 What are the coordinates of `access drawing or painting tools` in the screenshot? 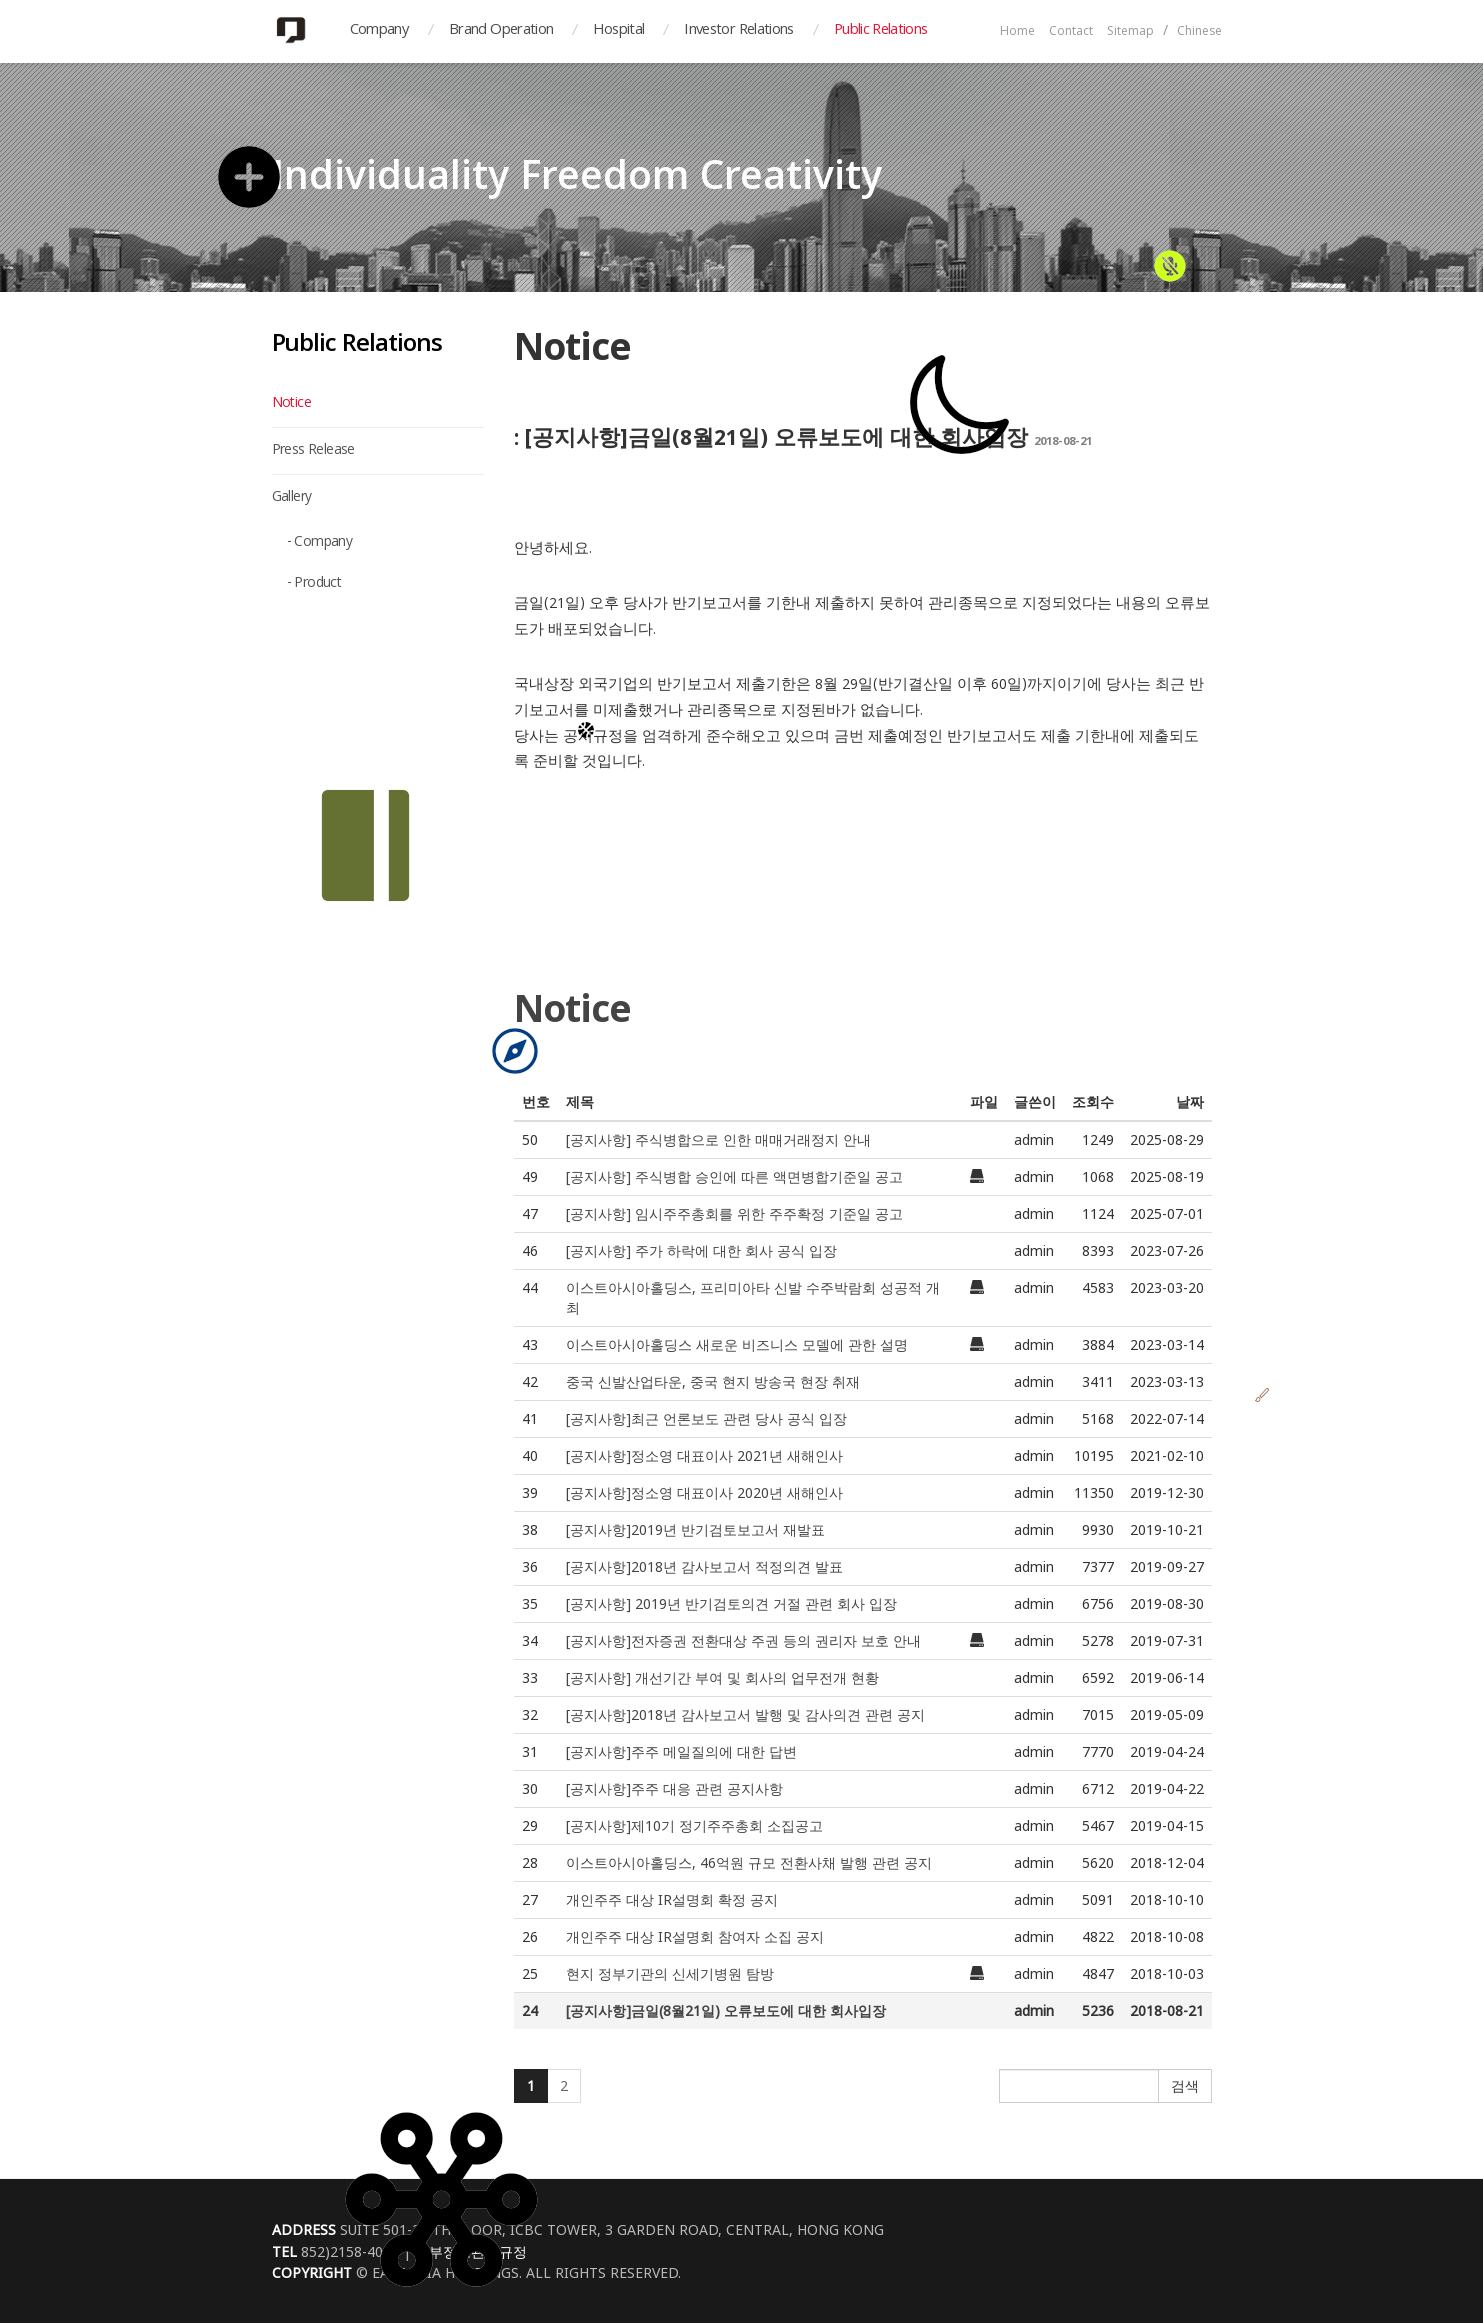 It's located at (1262, 1395).